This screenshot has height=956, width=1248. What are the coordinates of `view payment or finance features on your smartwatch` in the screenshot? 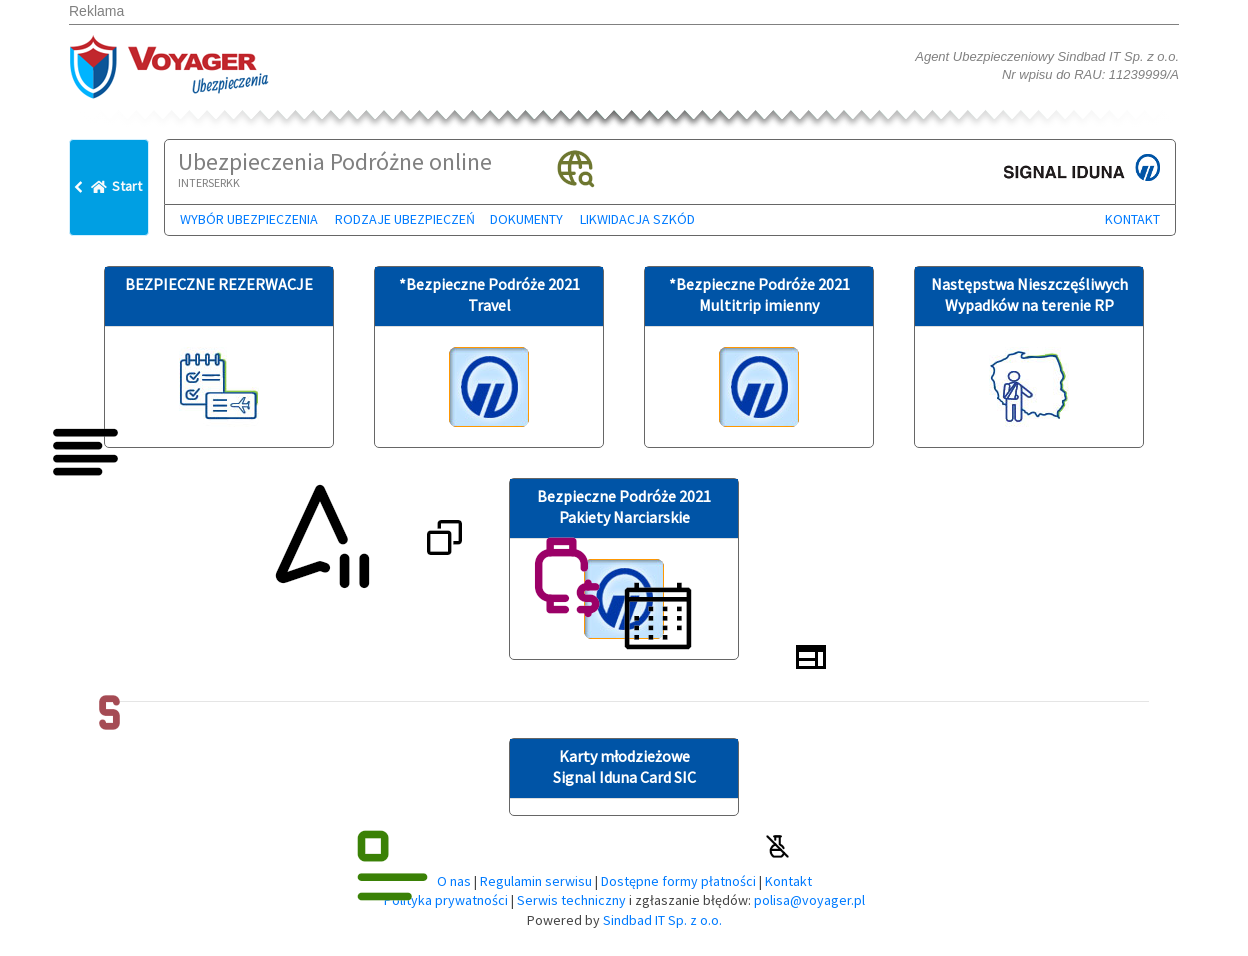 It's located at (561, 575).